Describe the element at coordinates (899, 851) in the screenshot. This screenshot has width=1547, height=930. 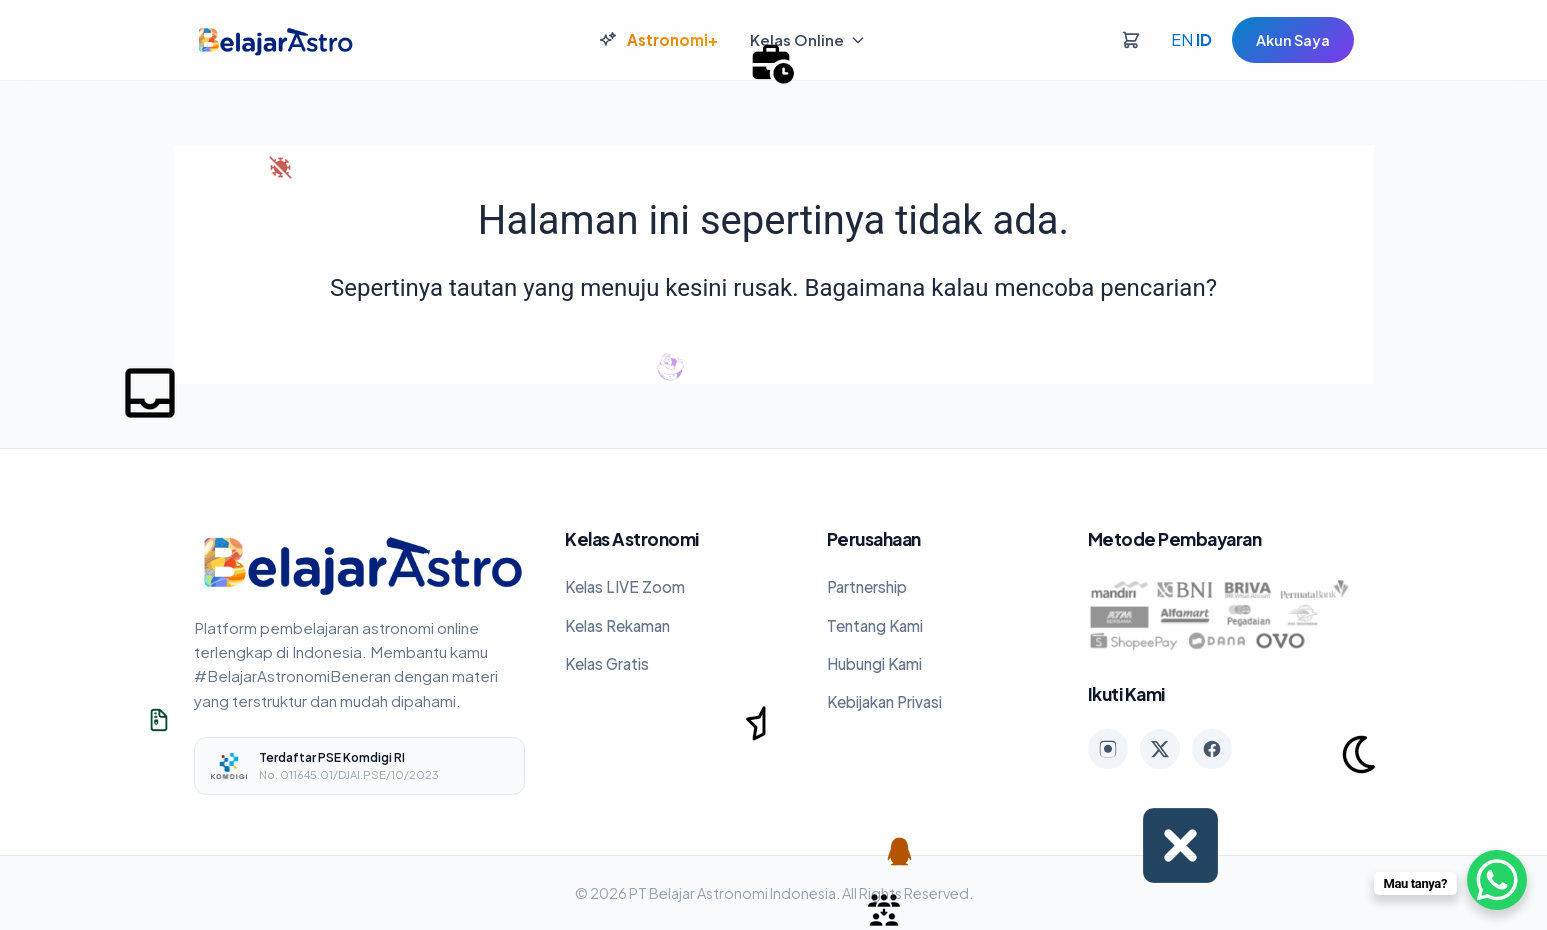
I see `open QQ messaging app` at that location.